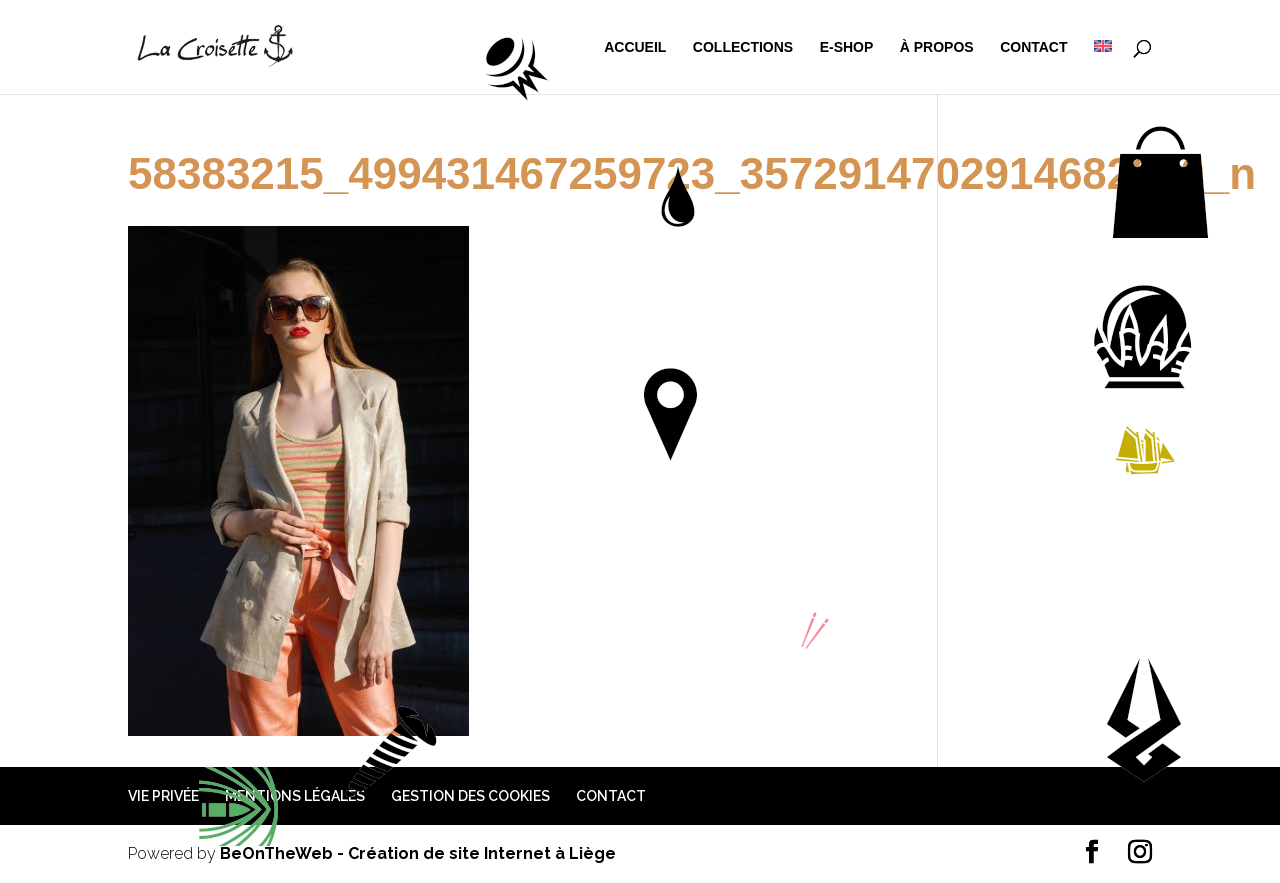  Describe the element at coordinates (390, 751) in the screenshot. I see `hardware or tools category` at that location.